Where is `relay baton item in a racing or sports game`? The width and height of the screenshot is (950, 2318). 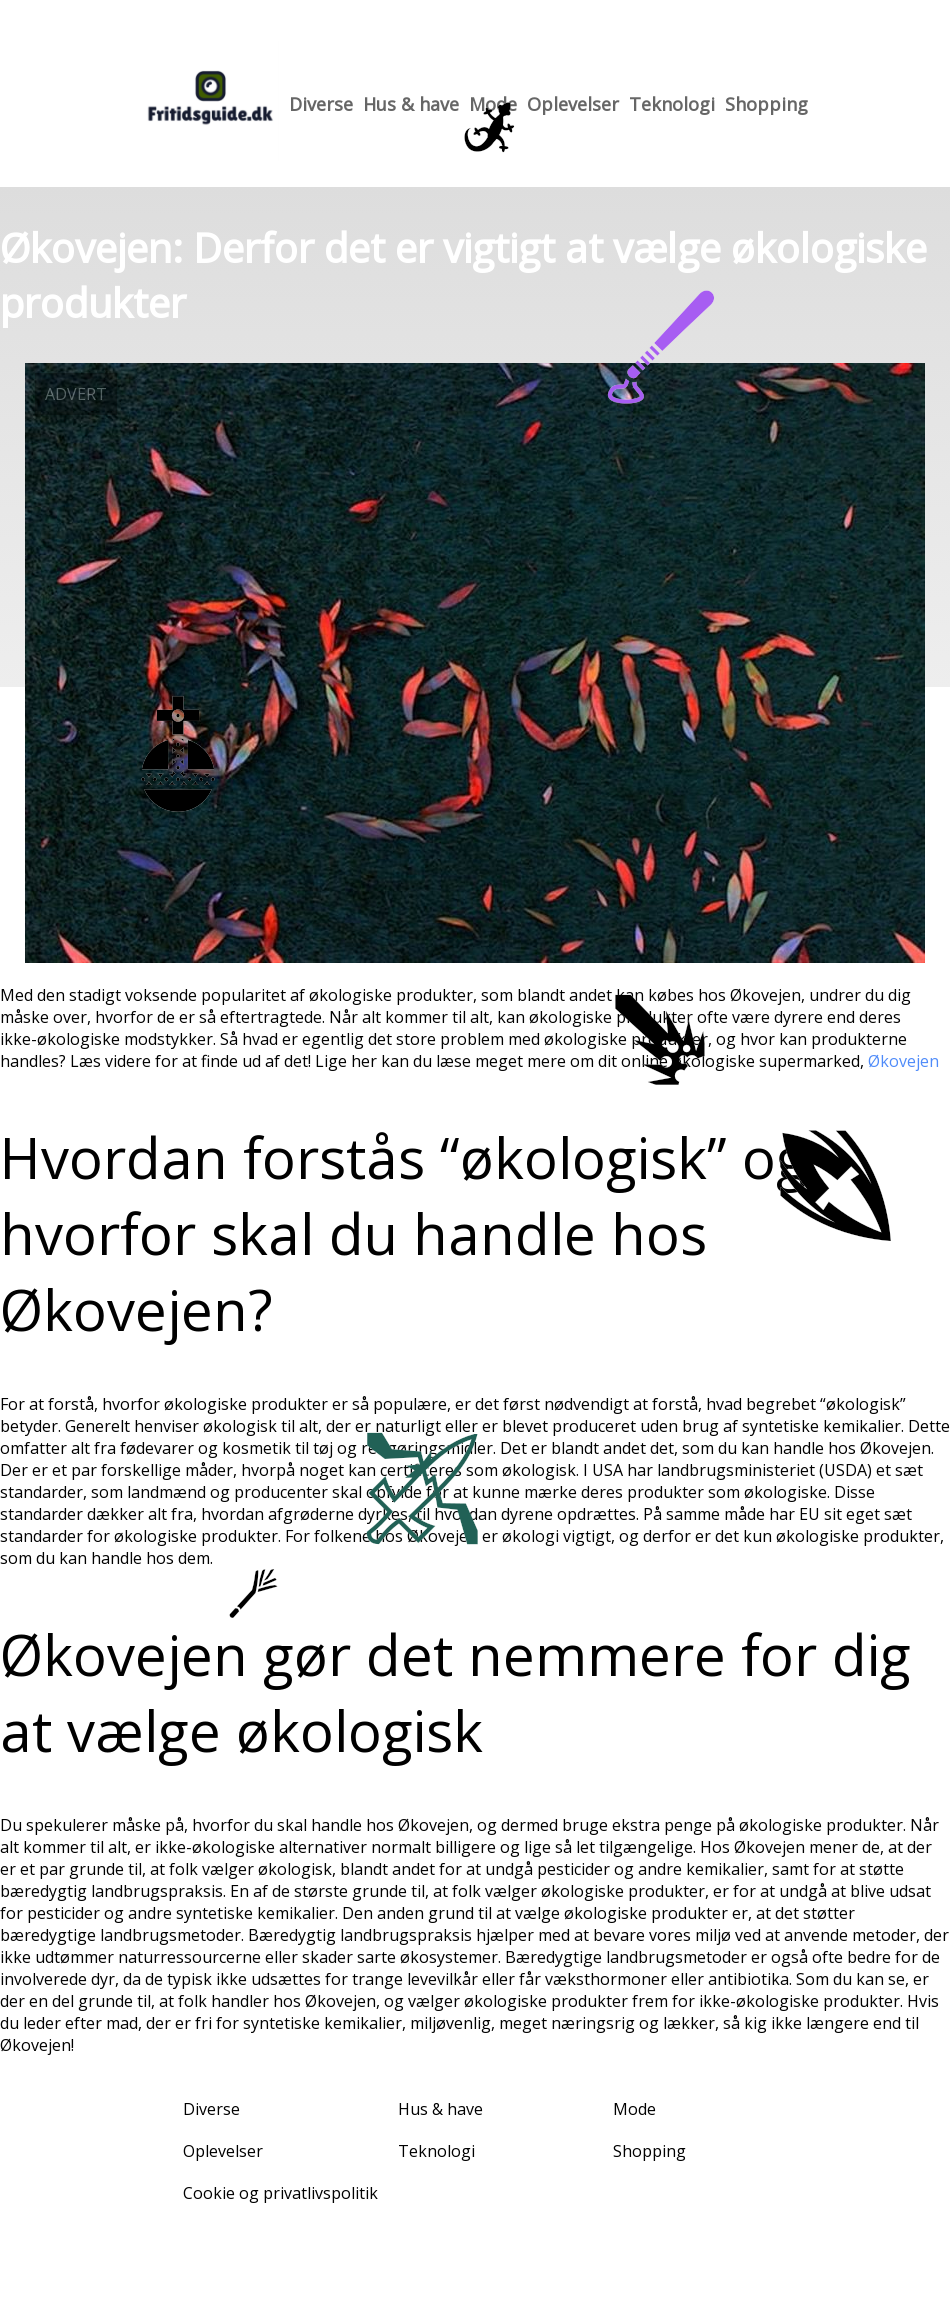 relay baton item in a racing or sports game is located at coordinates (661, 347).